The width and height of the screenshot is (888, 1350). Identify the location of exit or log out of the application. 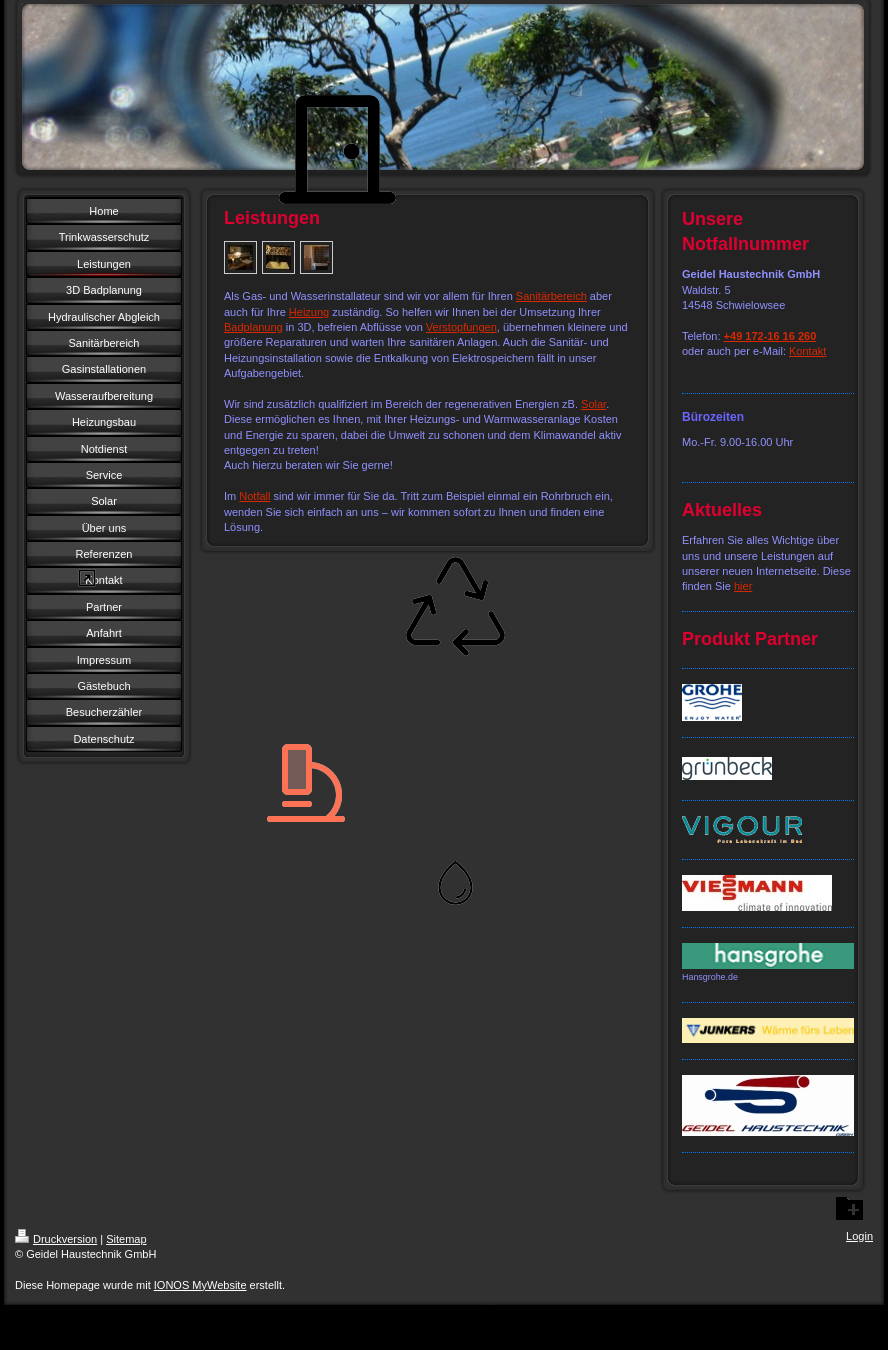
(337, 149).